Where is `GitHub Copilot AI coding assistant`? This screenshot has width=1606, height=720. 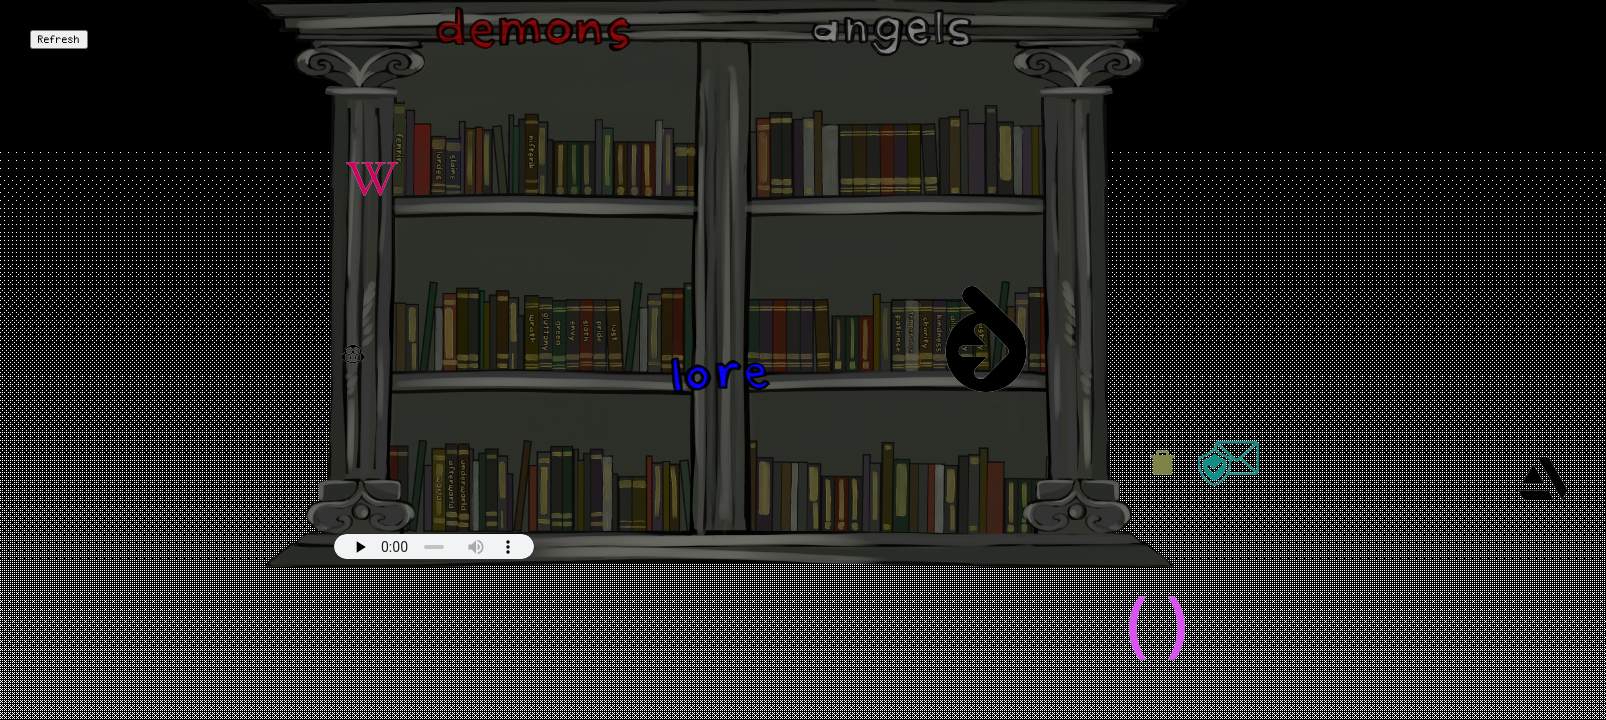
GitHub Copilot AI coding assistant is located at coordinates (353, 354).